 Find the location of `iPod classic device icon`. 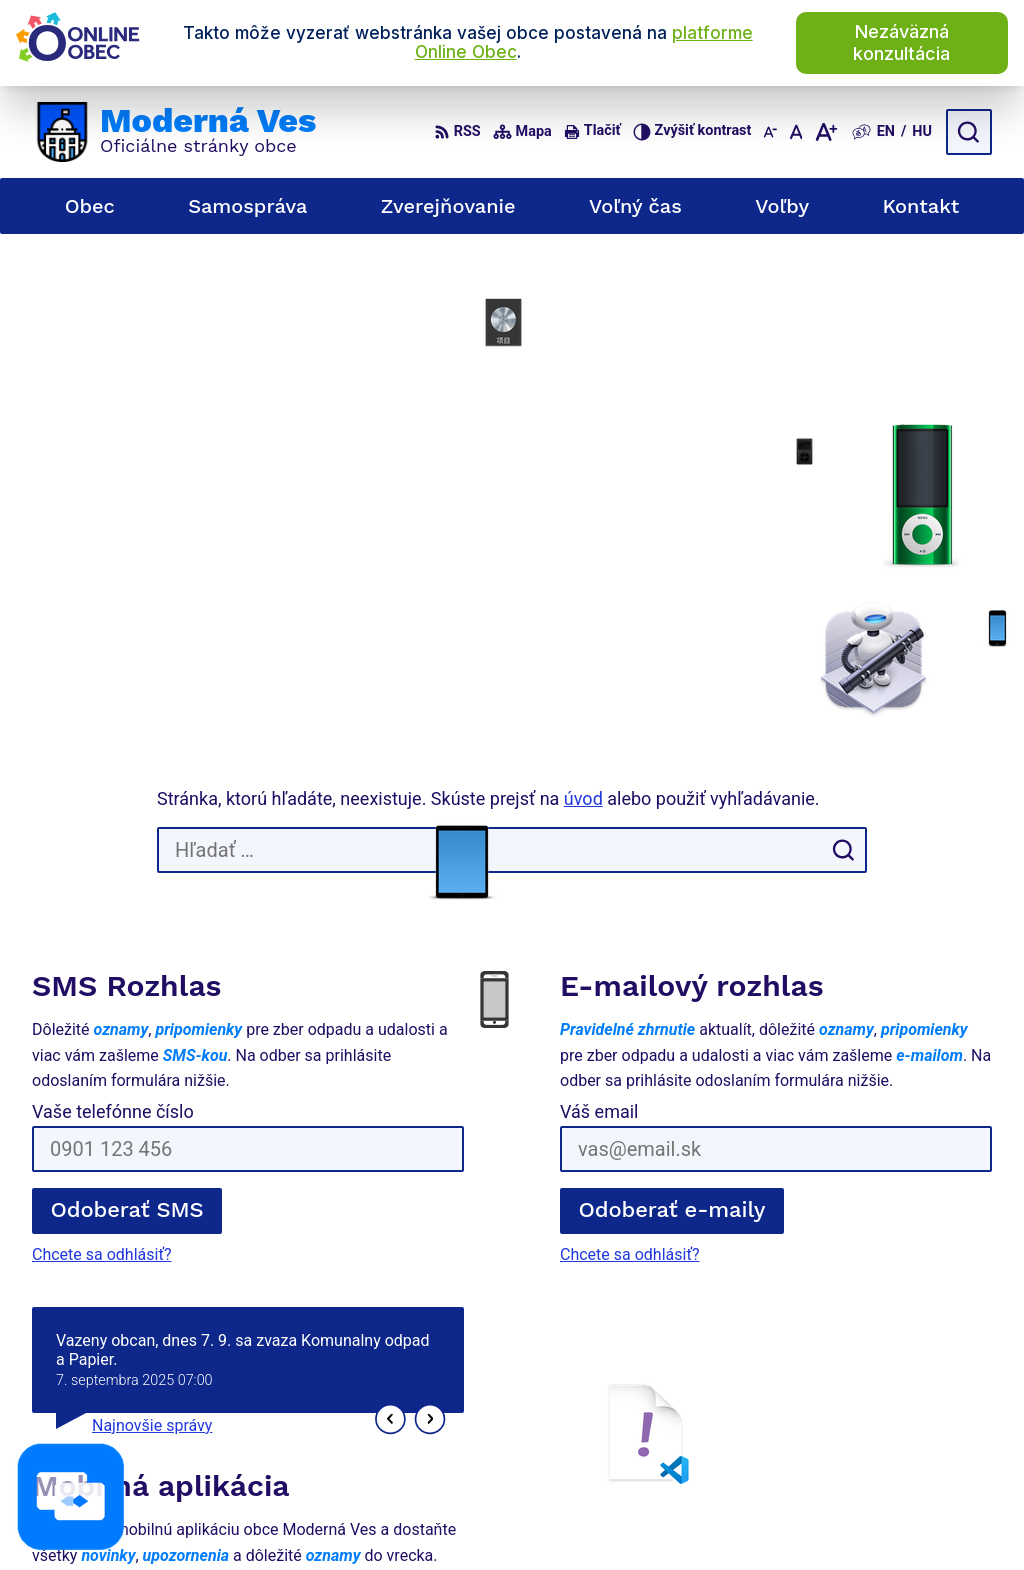

iPod classic device icon is located at coordinates (804, 451).